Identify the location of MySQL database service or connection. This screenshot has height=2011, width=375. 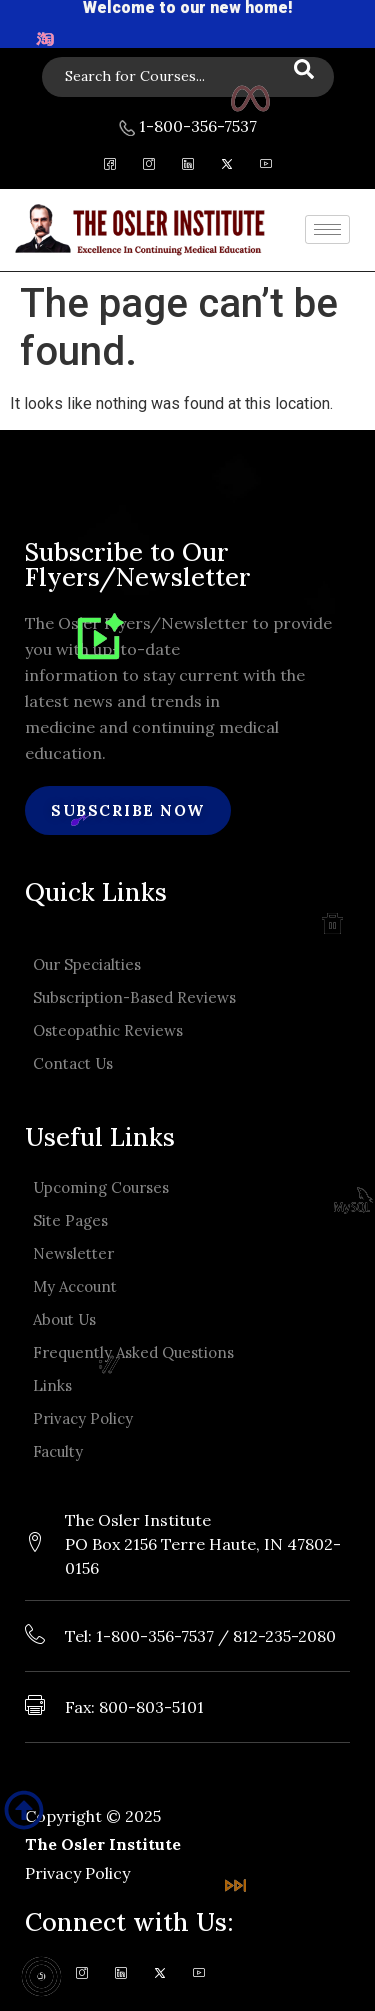
(353, 1200).